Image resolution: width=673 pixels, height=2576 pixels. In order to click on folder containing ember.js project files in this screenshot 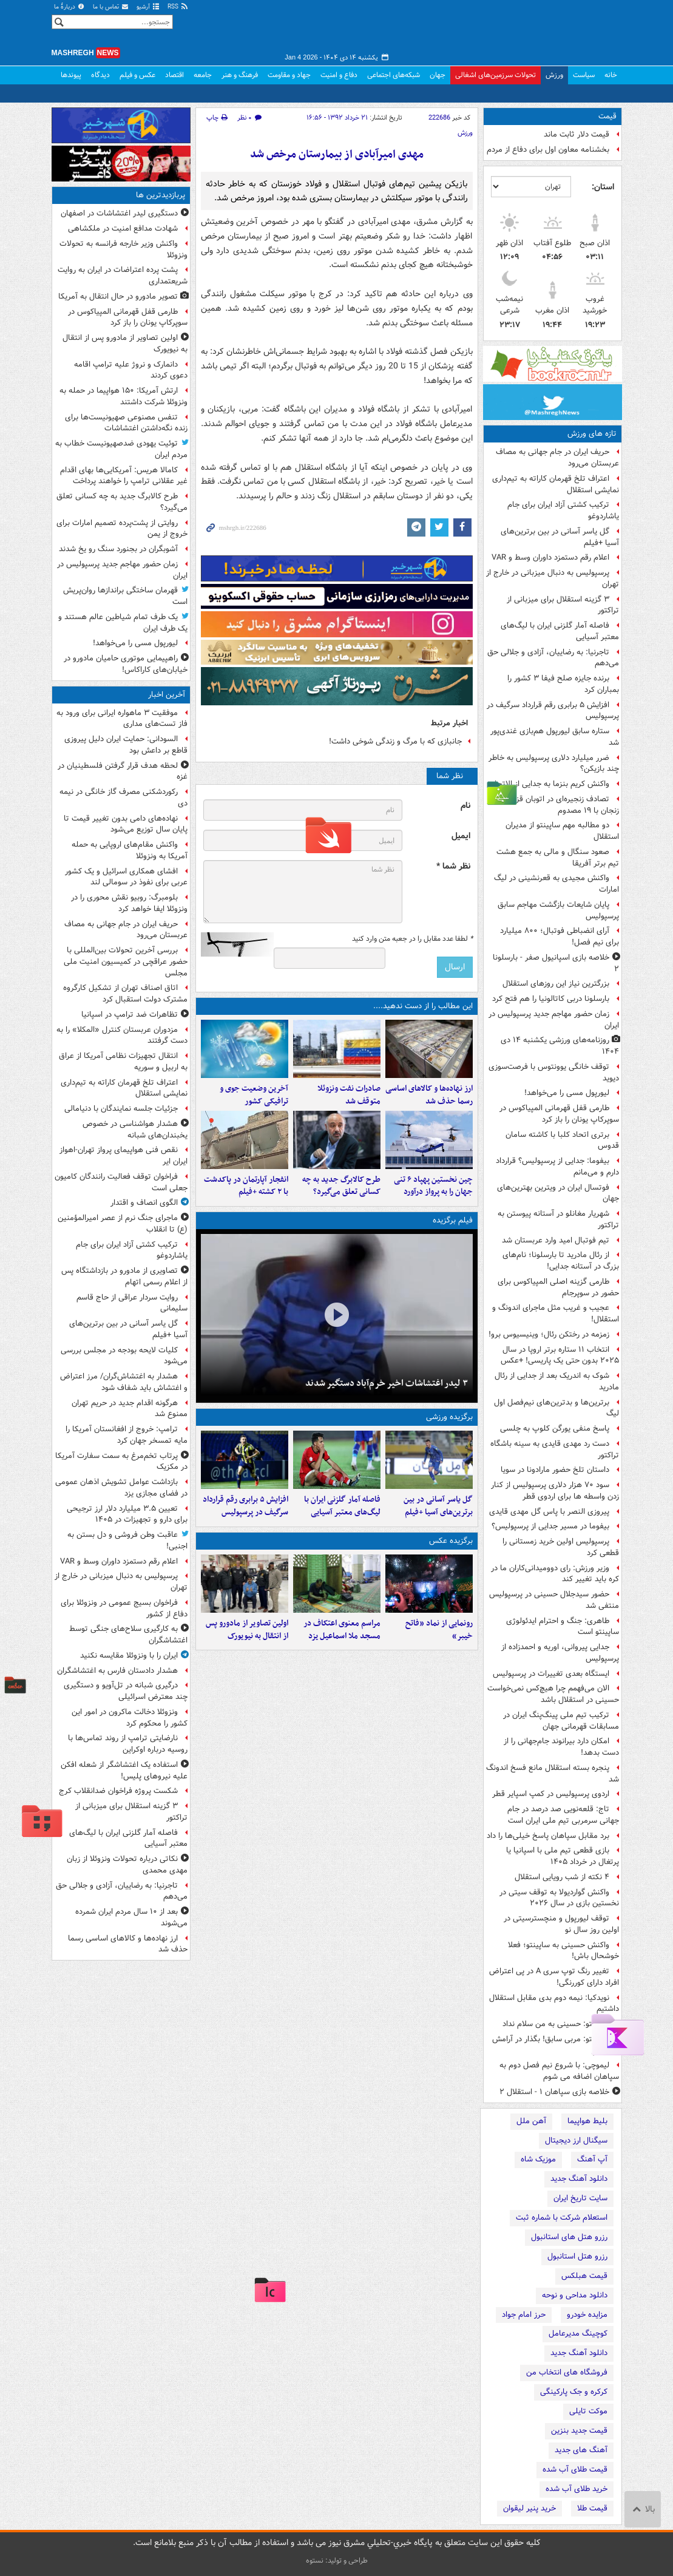, I will do `click(15, 1686)`.